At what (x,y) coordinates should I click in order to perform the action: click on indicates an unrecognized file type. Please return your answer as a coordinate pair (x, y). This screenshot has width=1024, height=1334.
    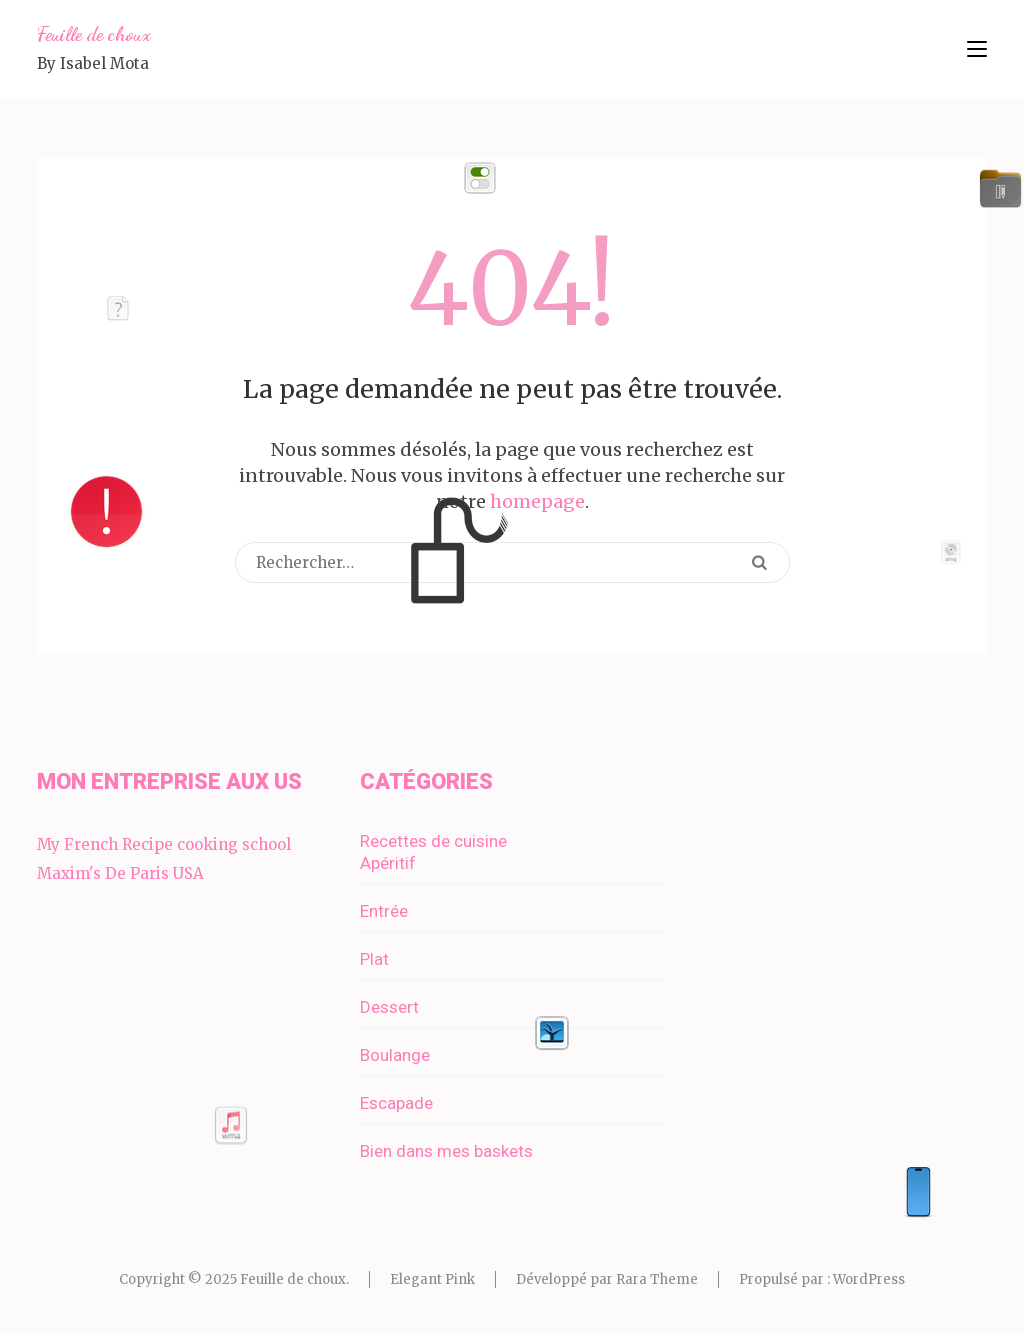
    Looking at the image, I should click on (118, 308).